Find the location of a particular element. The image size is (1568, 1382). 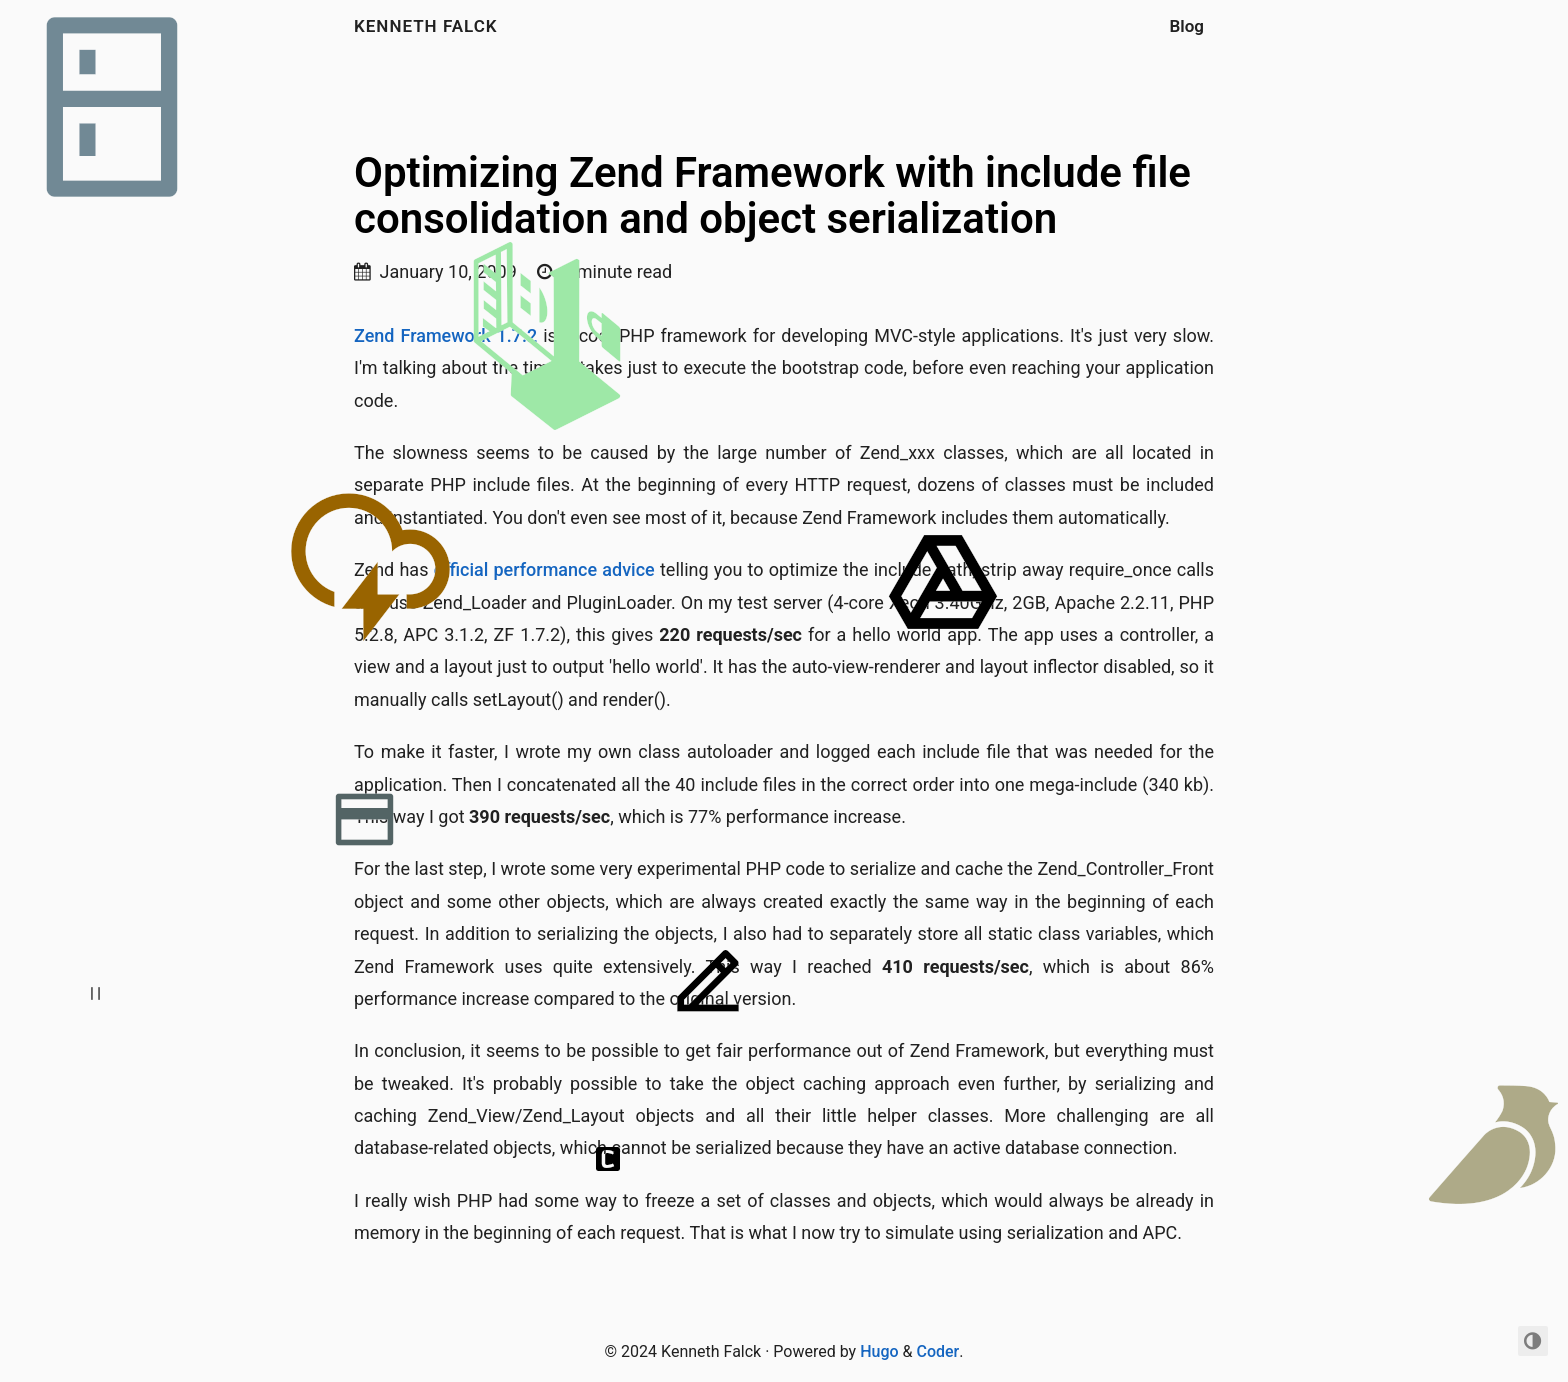

access refrigerator or kitchen appliance controls is located at coordinates (112, 107).